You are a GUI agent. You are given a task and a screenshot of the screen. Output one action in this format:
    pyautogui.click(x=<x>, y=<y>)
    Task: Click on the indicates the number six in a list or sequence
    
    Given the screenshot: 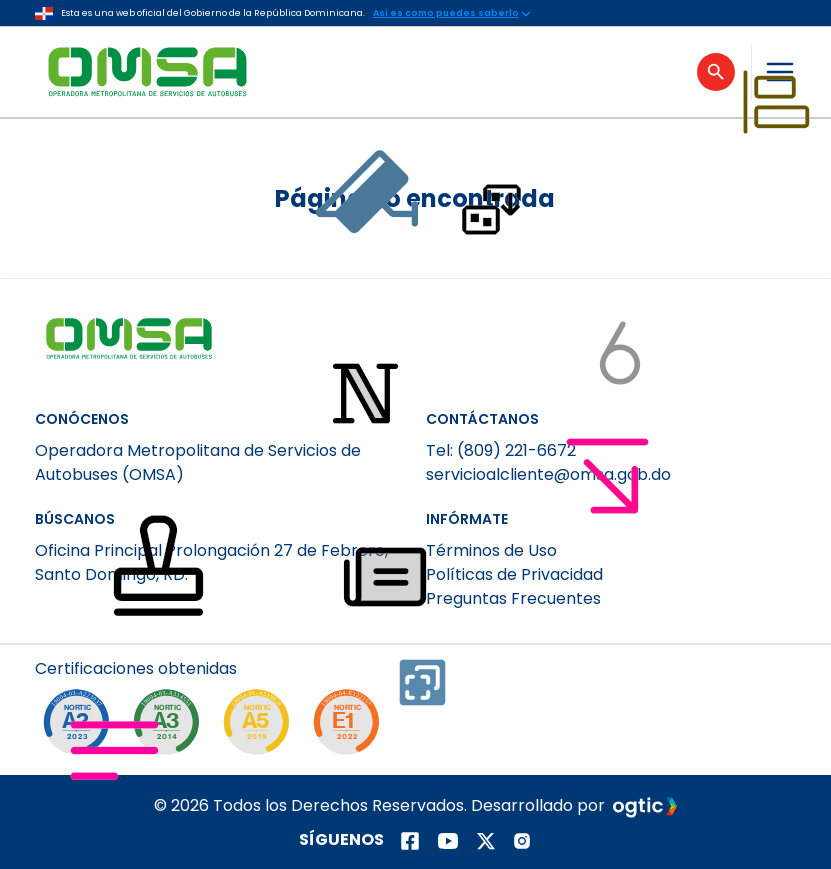 What is the action you would take?
    pyautogui.click(x=620, y=353)
    